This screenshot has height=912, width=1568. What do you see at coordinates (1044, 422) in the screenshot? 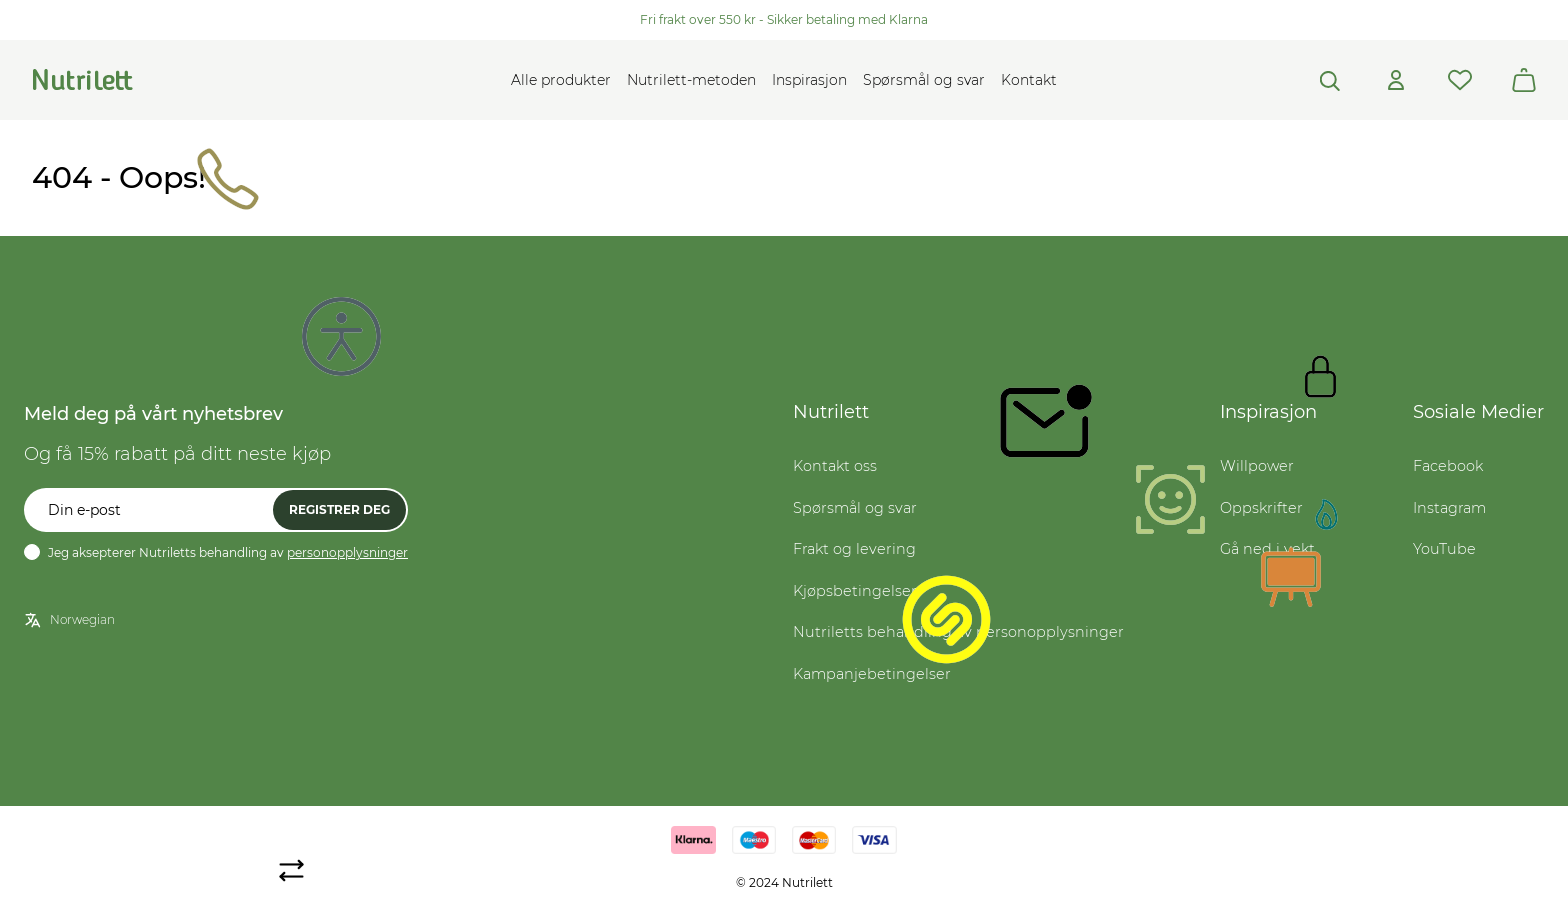
I see `indicates unread email in inbox` at bounding box center [1044, 422].